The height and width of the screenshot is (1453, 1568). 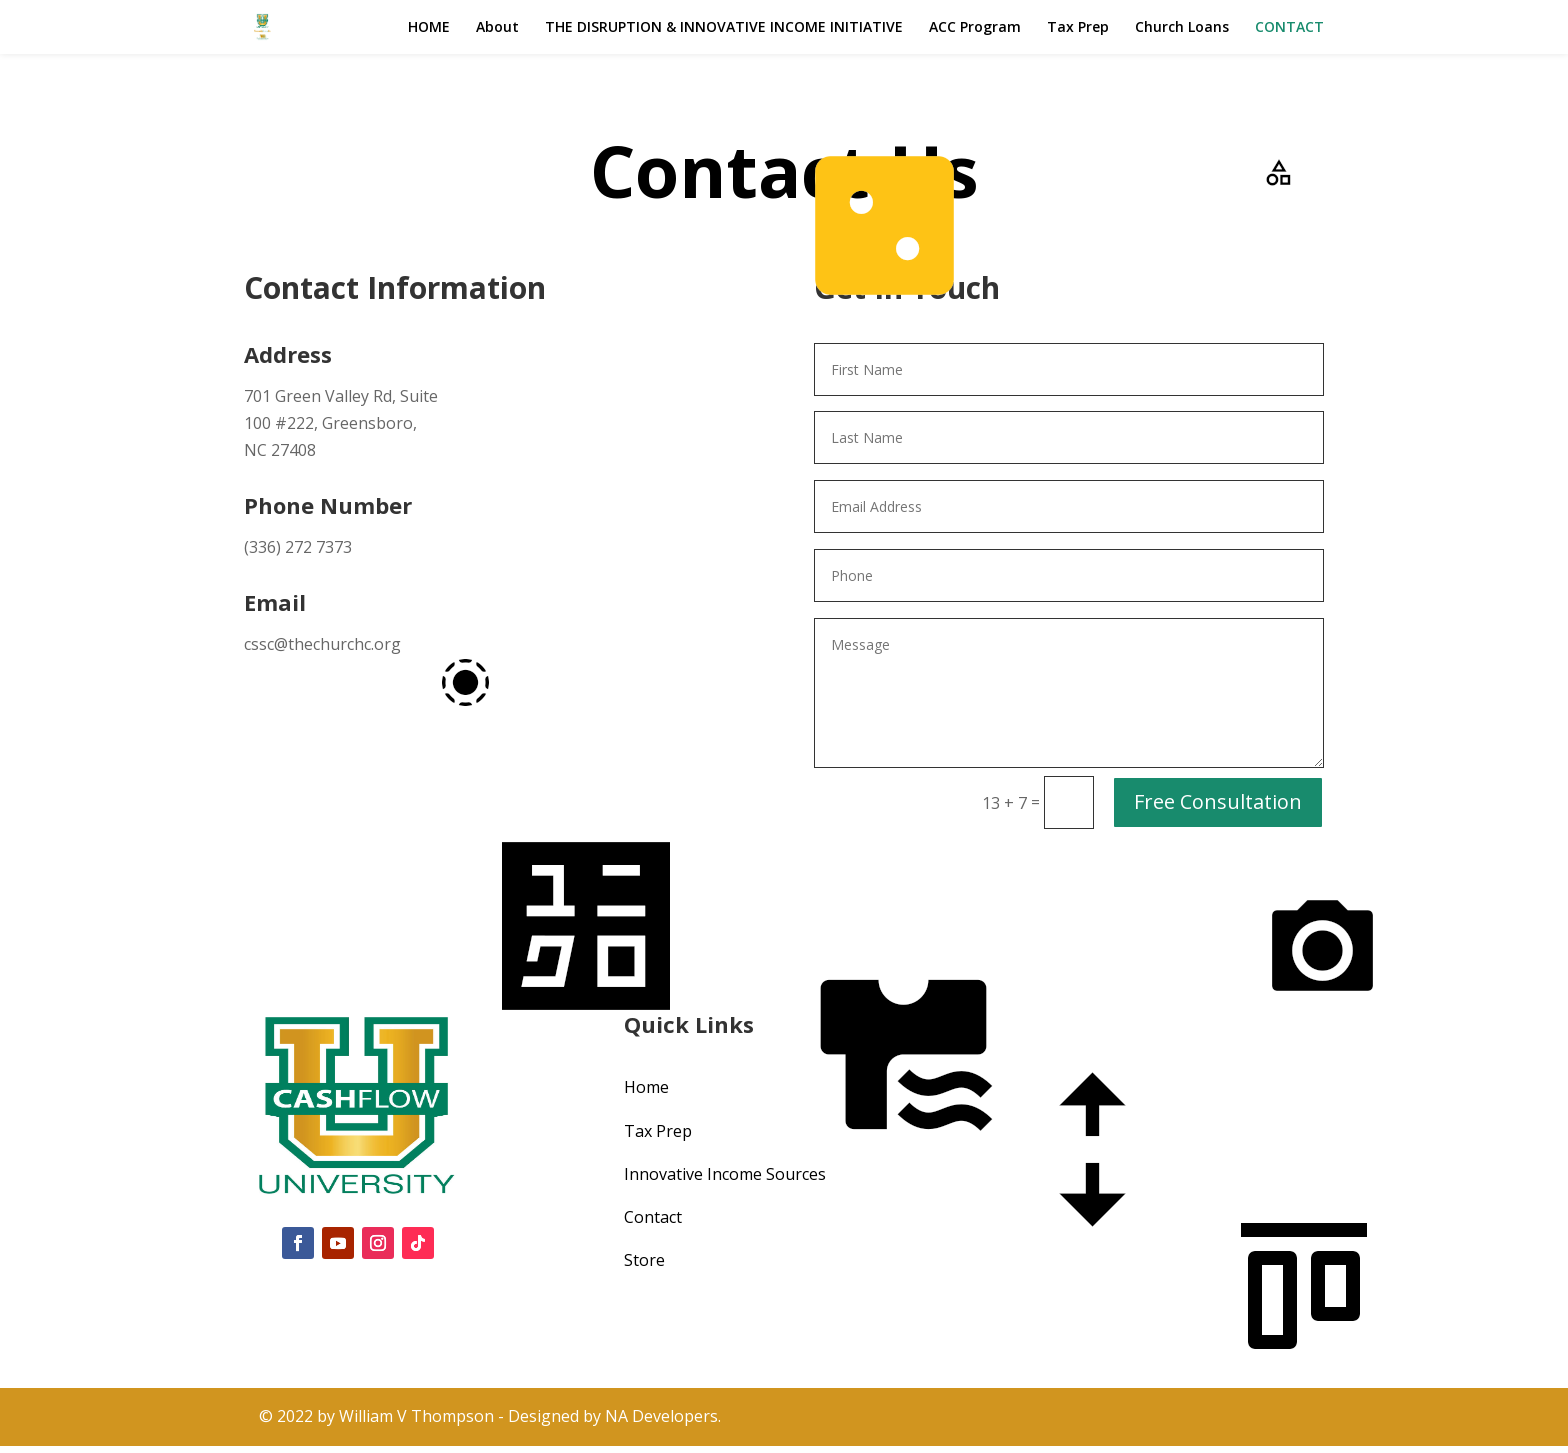 I want to click on expand content vertically, so click(x=1092, y=1149).